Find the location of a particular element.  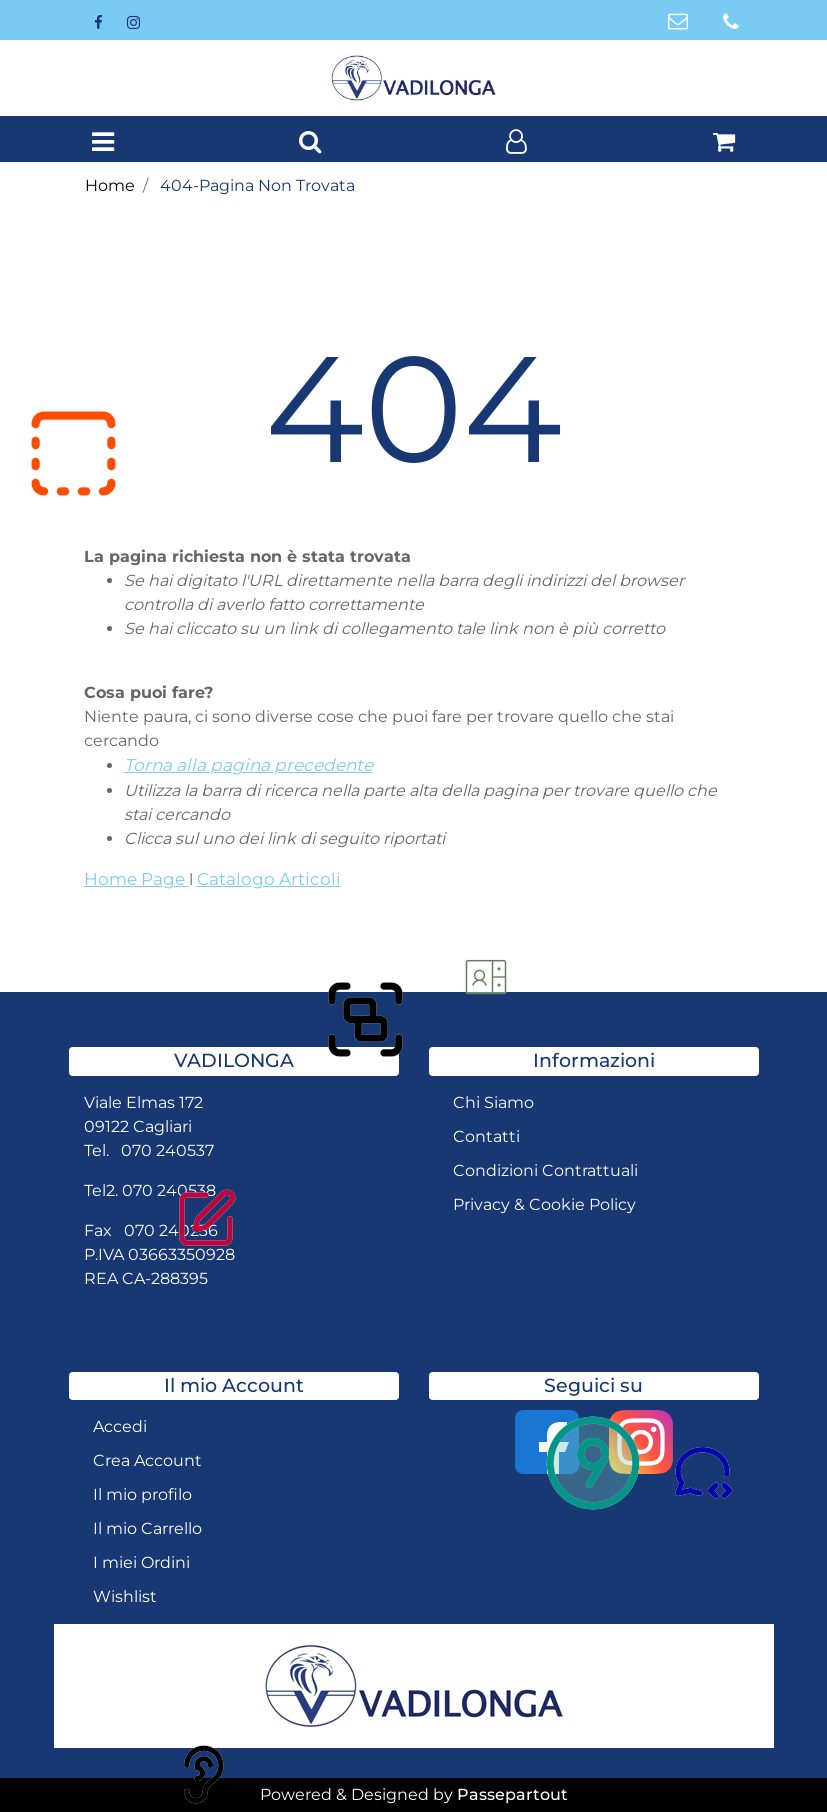

start or join a video conference is located at coordinates (486, 977).